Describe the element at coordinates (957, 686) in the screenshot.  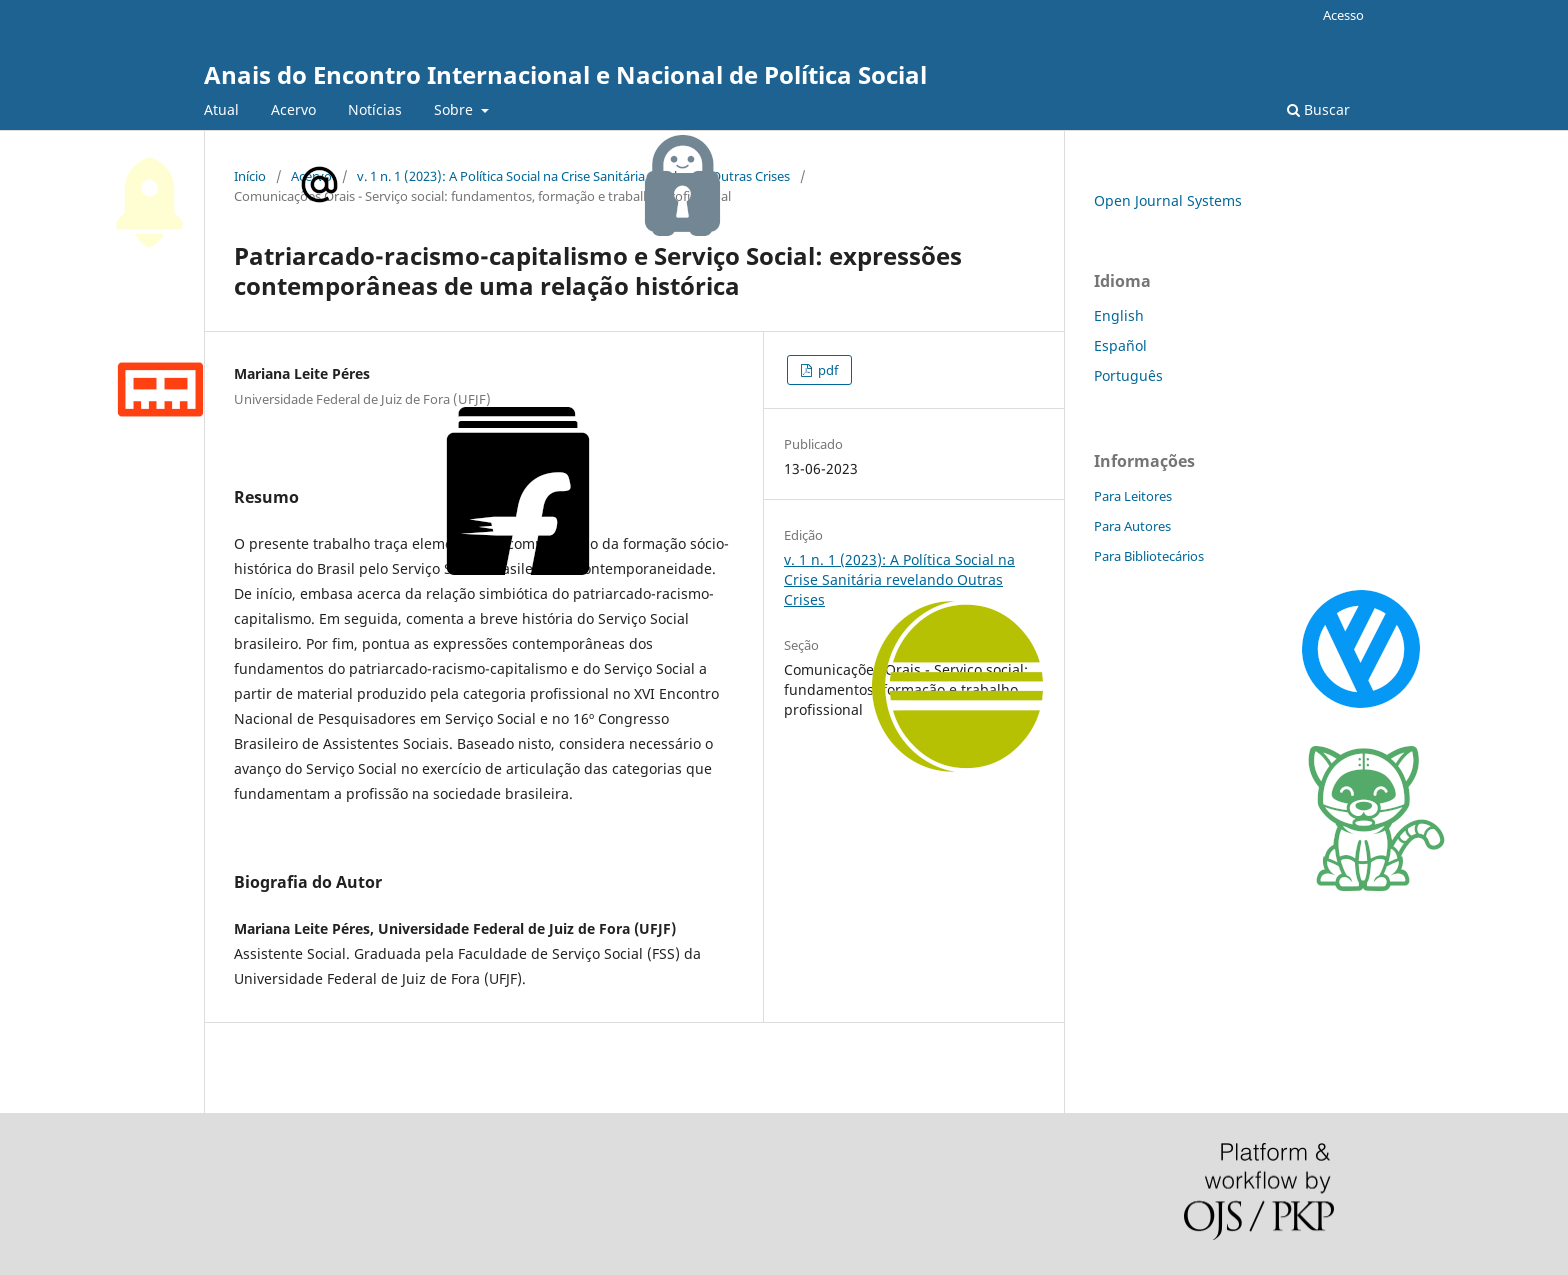
I see `open Eclipse IDE application` at that location.